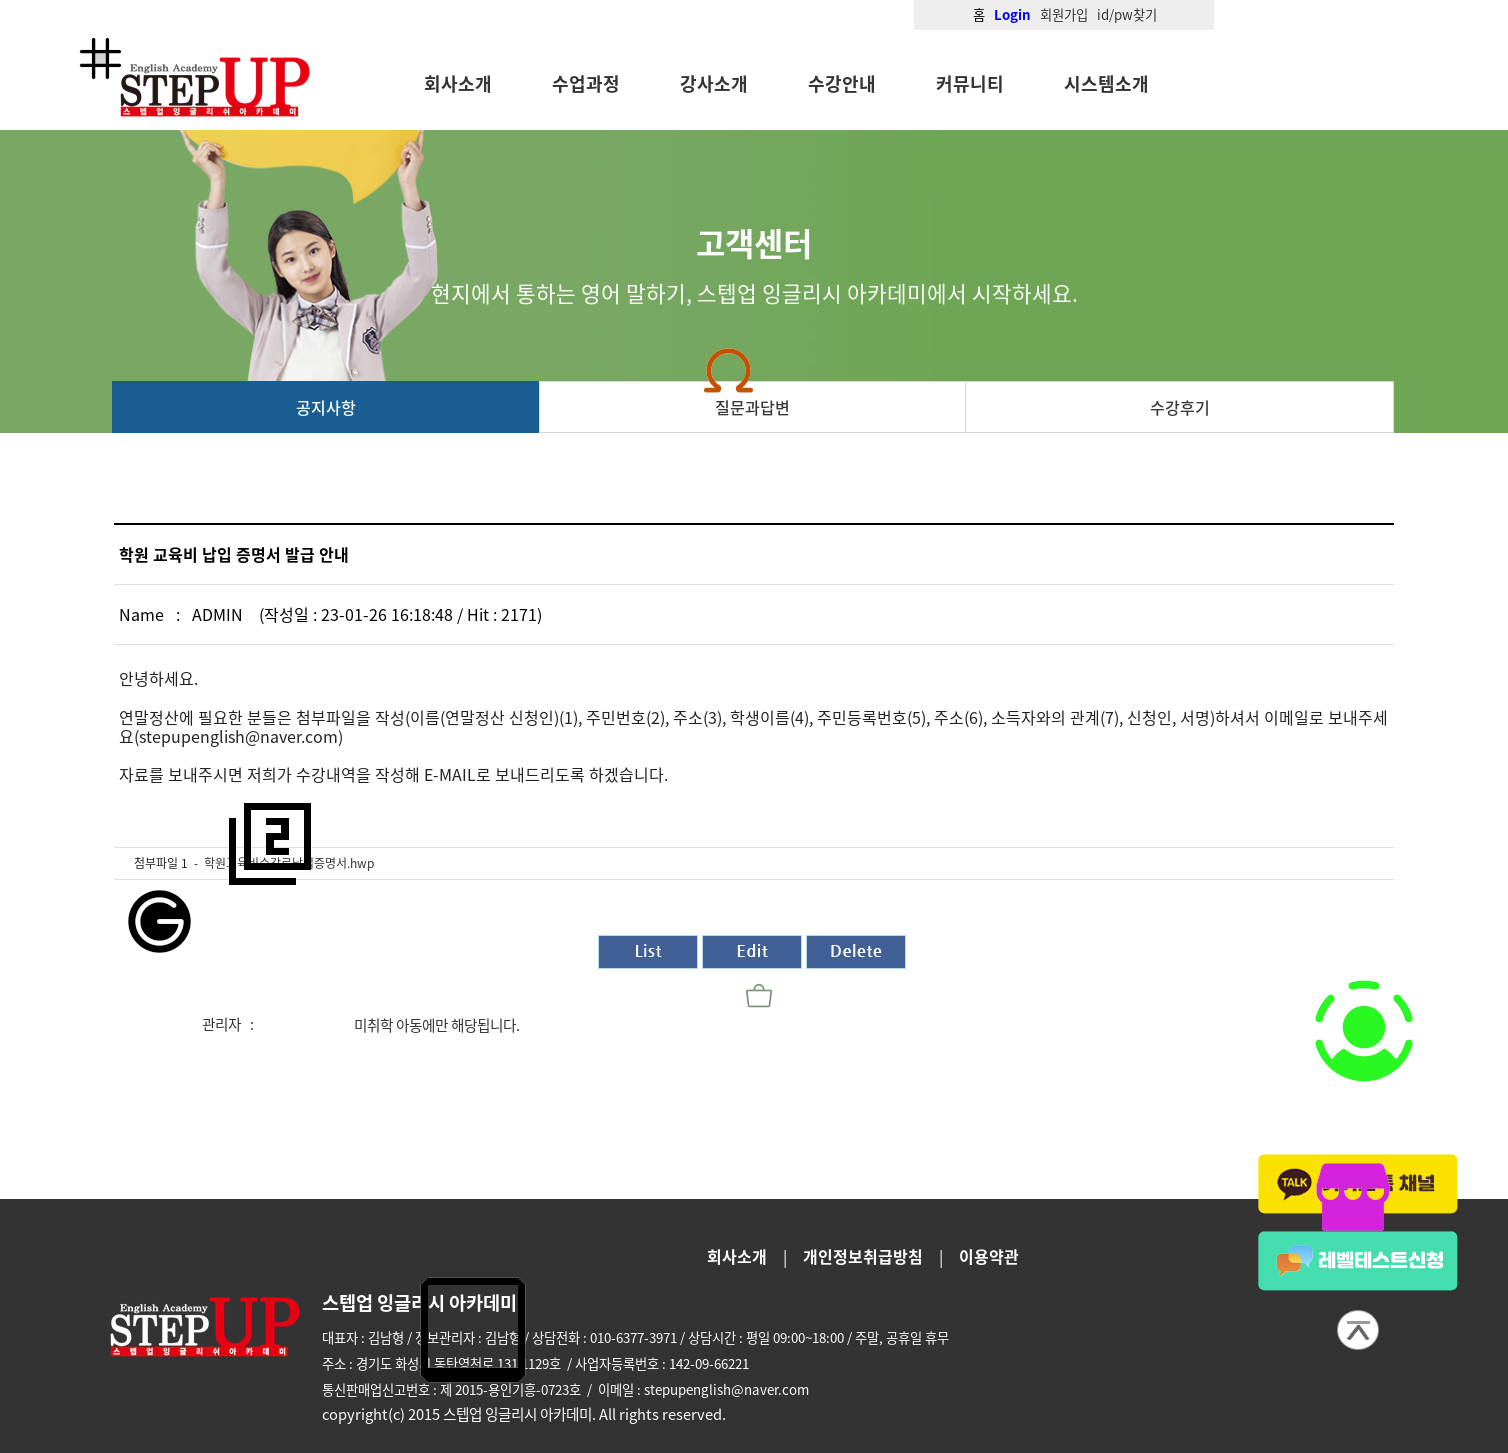 The width and height of the screenshot is (1508, 1453). Describe the element at coordinates (159, 921) in the screenshot. I see `sign in with Google` at that location.